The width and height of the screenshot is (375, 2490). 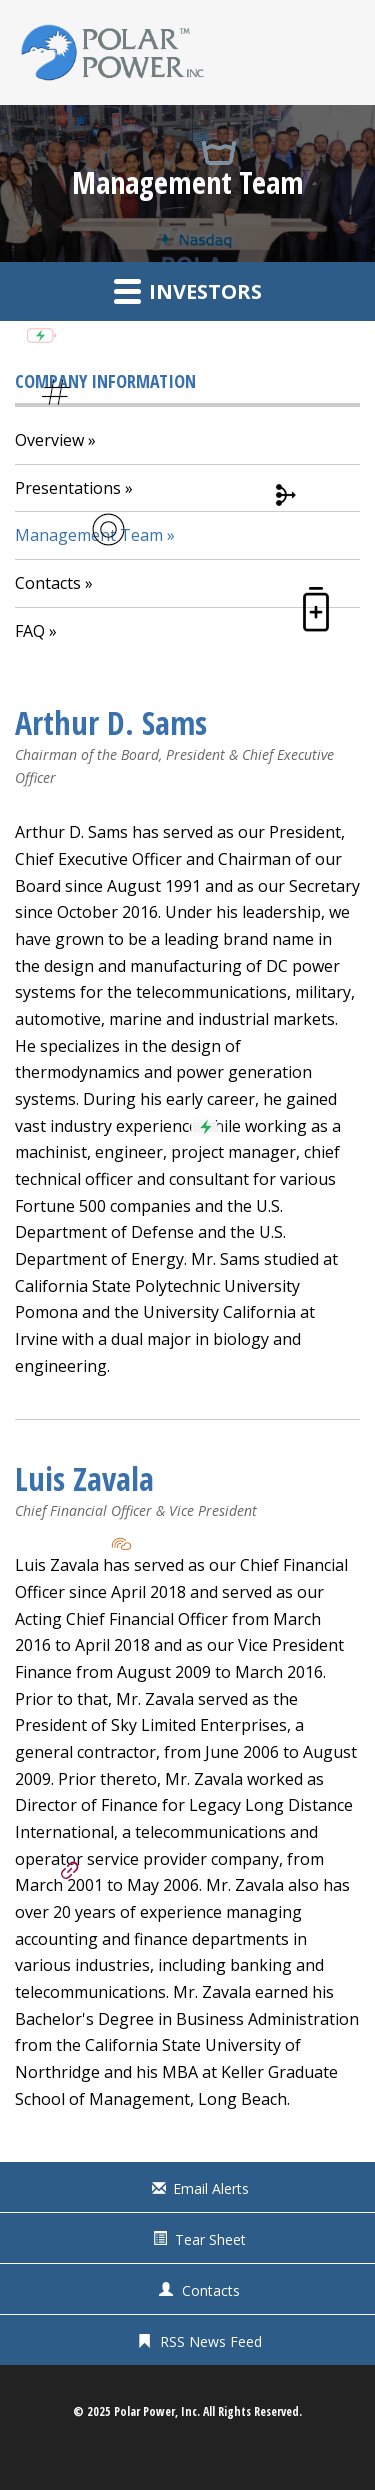 What do you see at coordinates (219, 153) in the screenshot?
I see `wash or laundry care instructions` at bounding box center [219, 153].